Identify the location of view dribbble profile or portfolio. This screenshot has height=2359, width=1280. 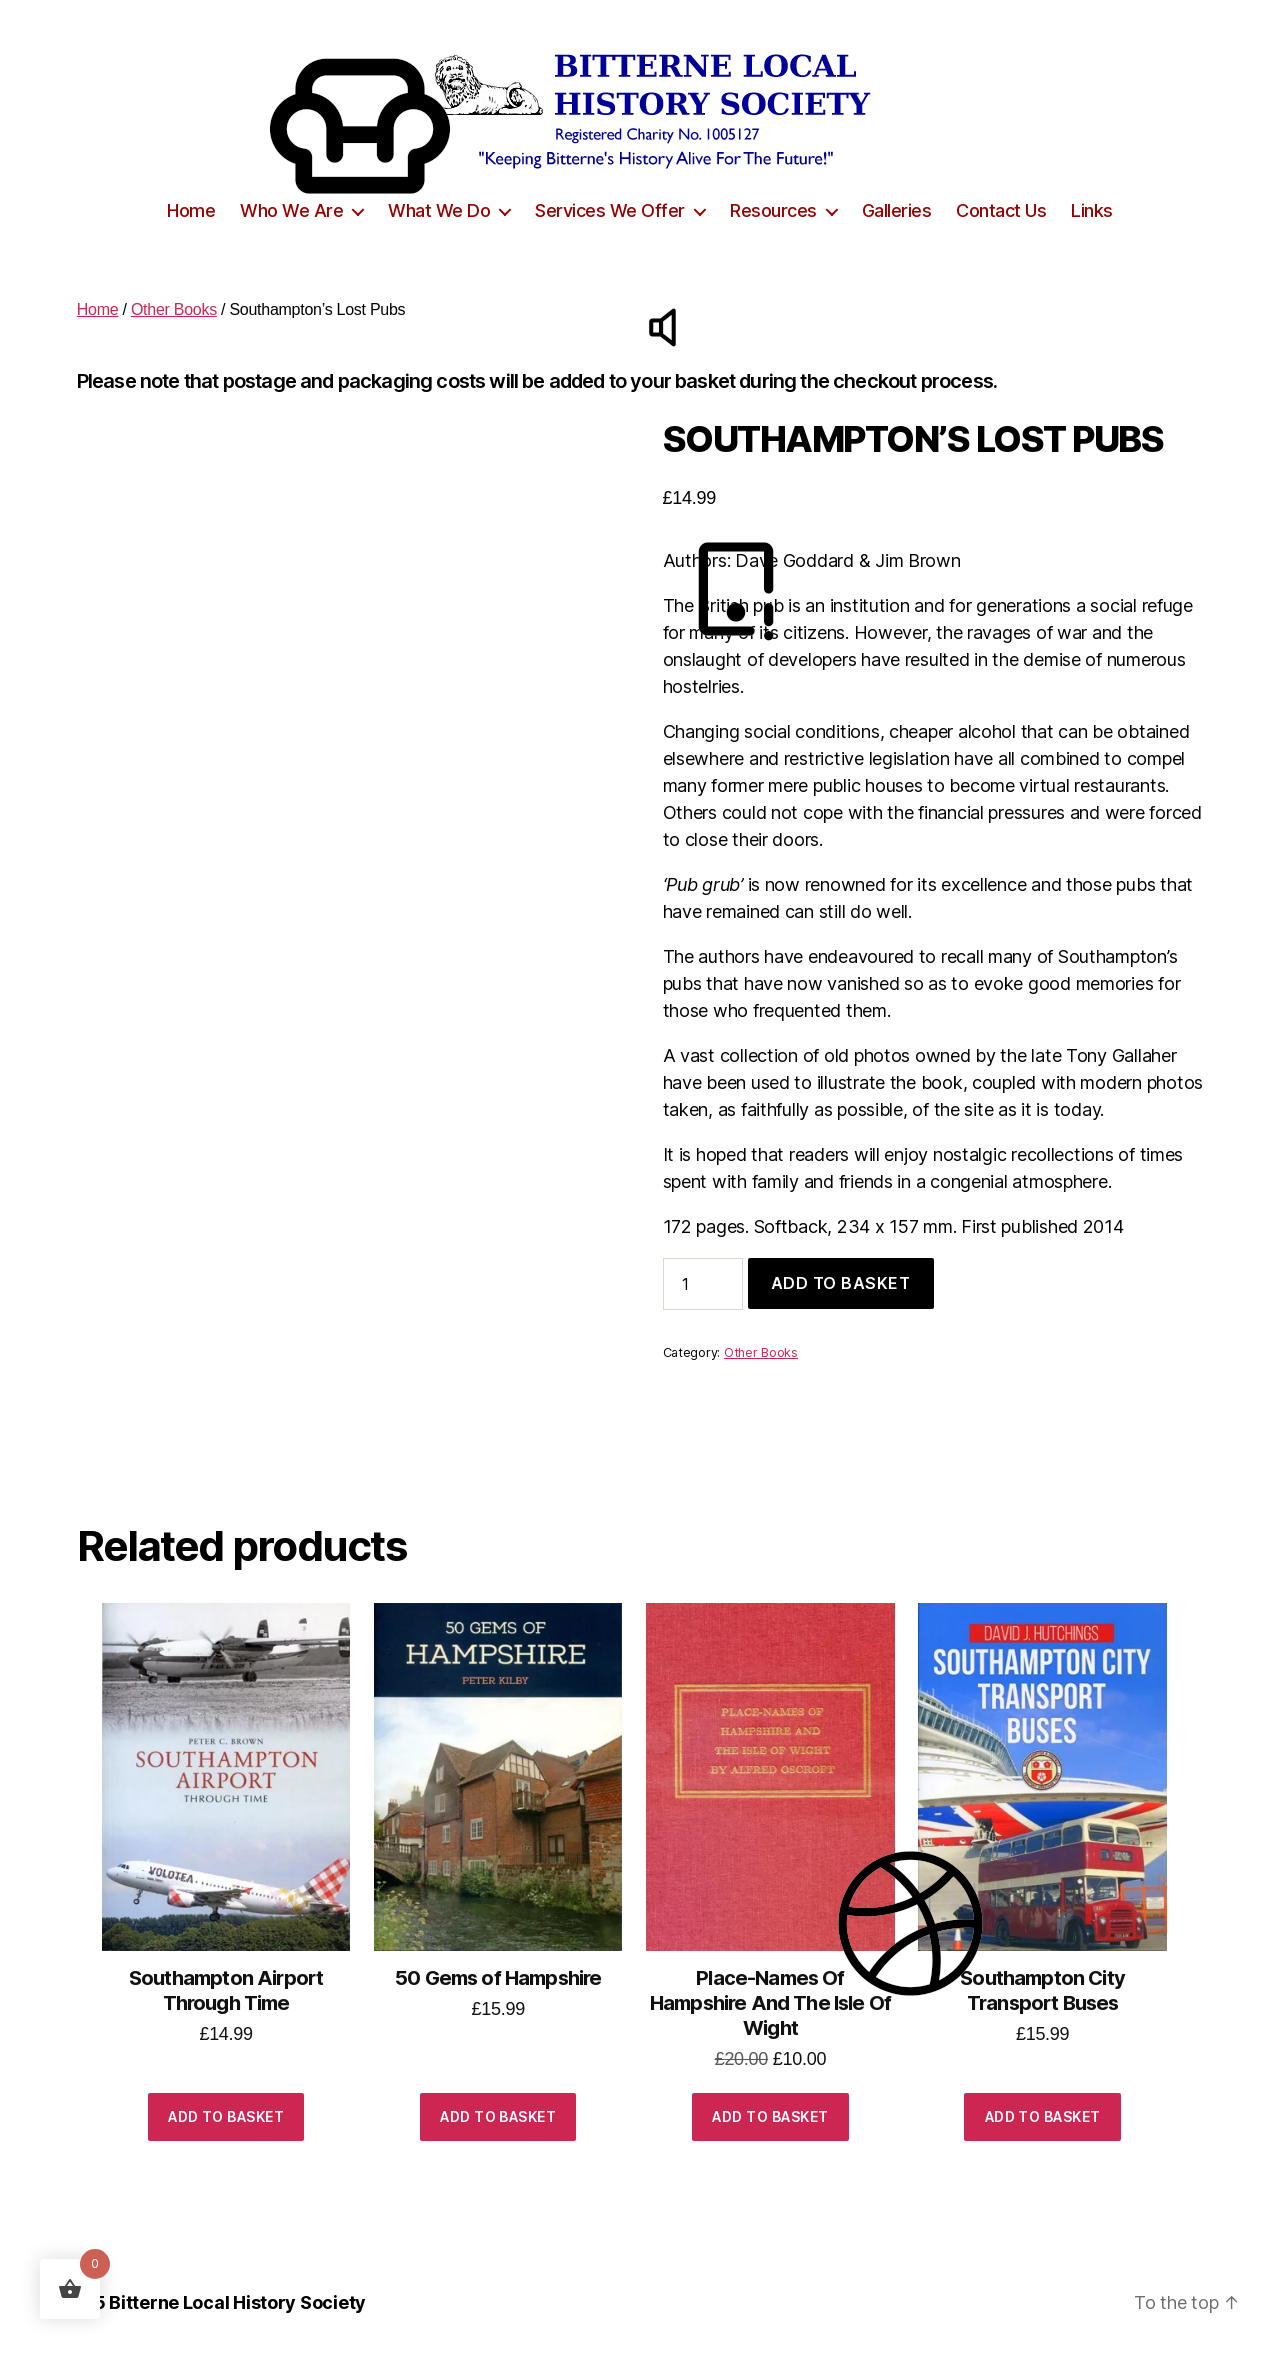
(910, 1923).